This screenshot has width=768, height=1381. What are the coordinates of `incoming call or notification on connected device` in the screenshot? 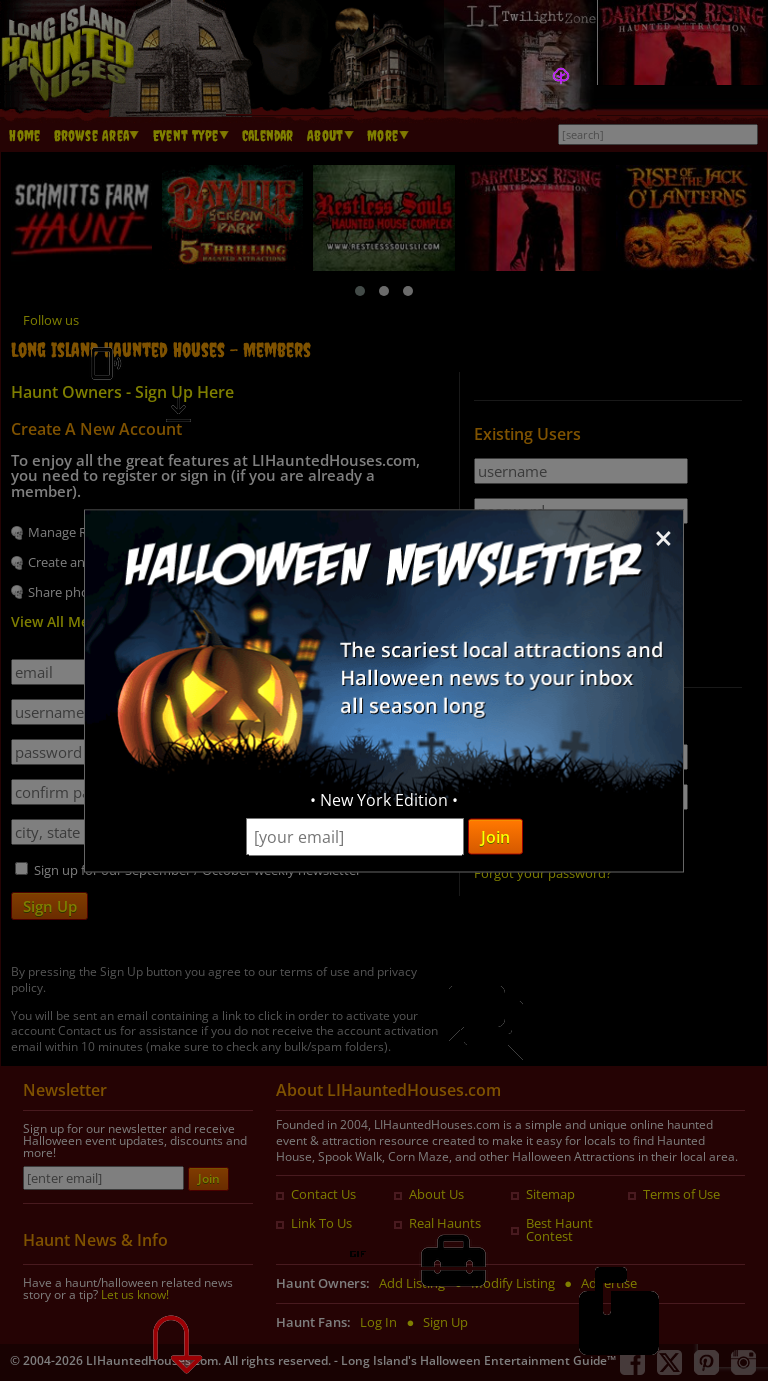 It's located at (106, 363).